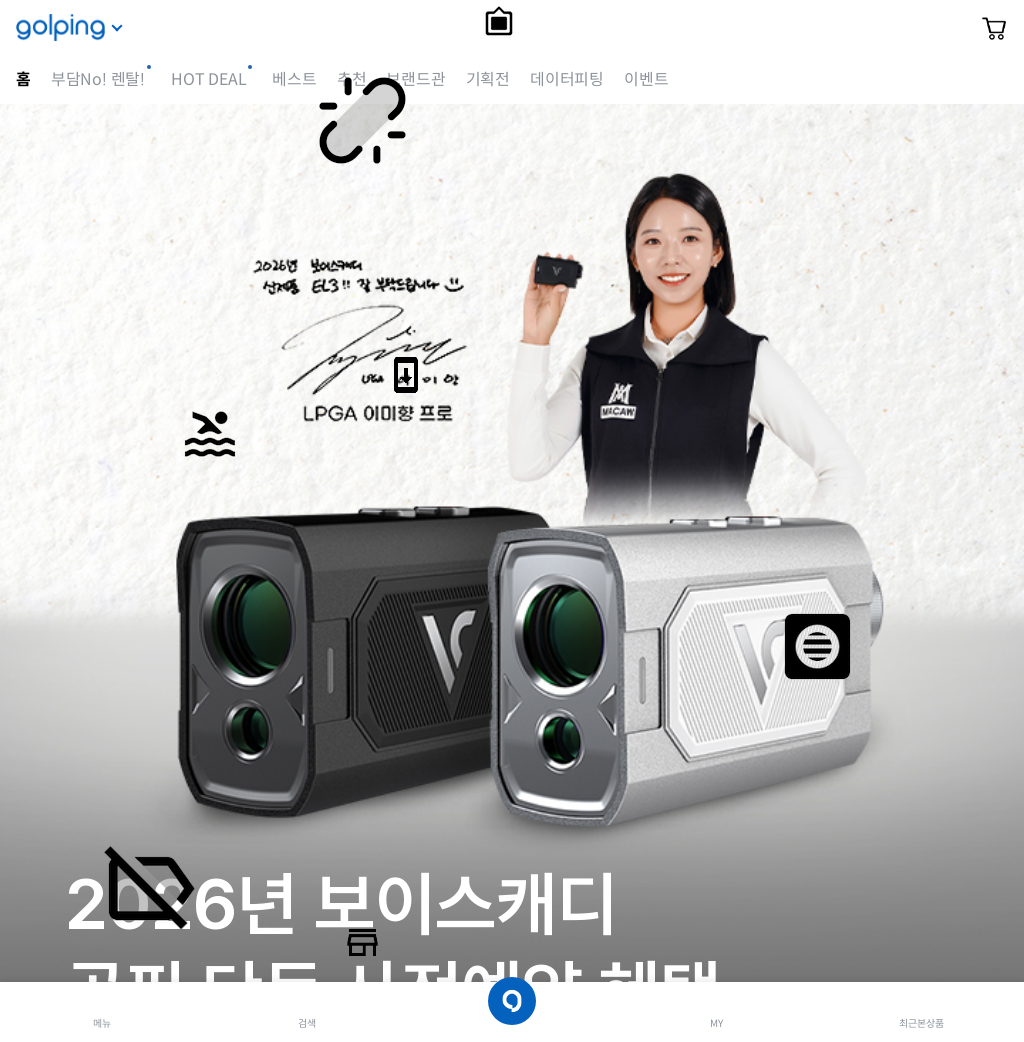  I want to click on view swimming pool amenities, so click(210, 434).